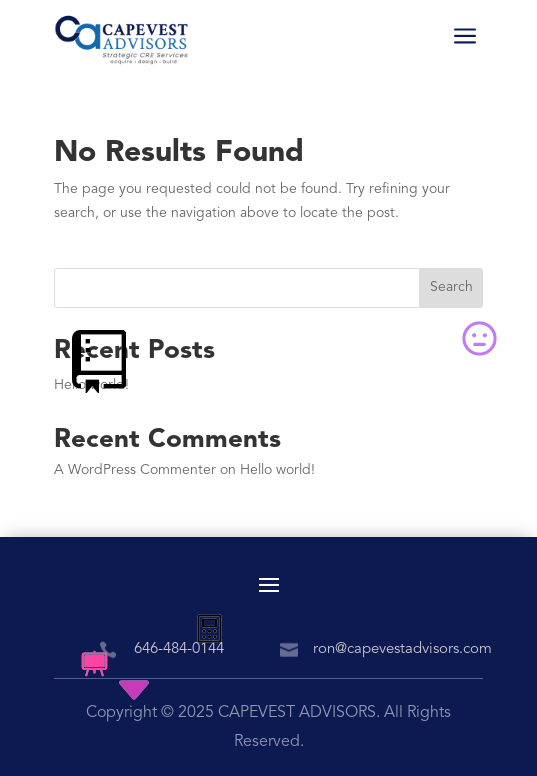 The image size is (537, 776). Describe the element at coordinates (99, 357) in the screenshot. I see `access repository or project files` at that location.